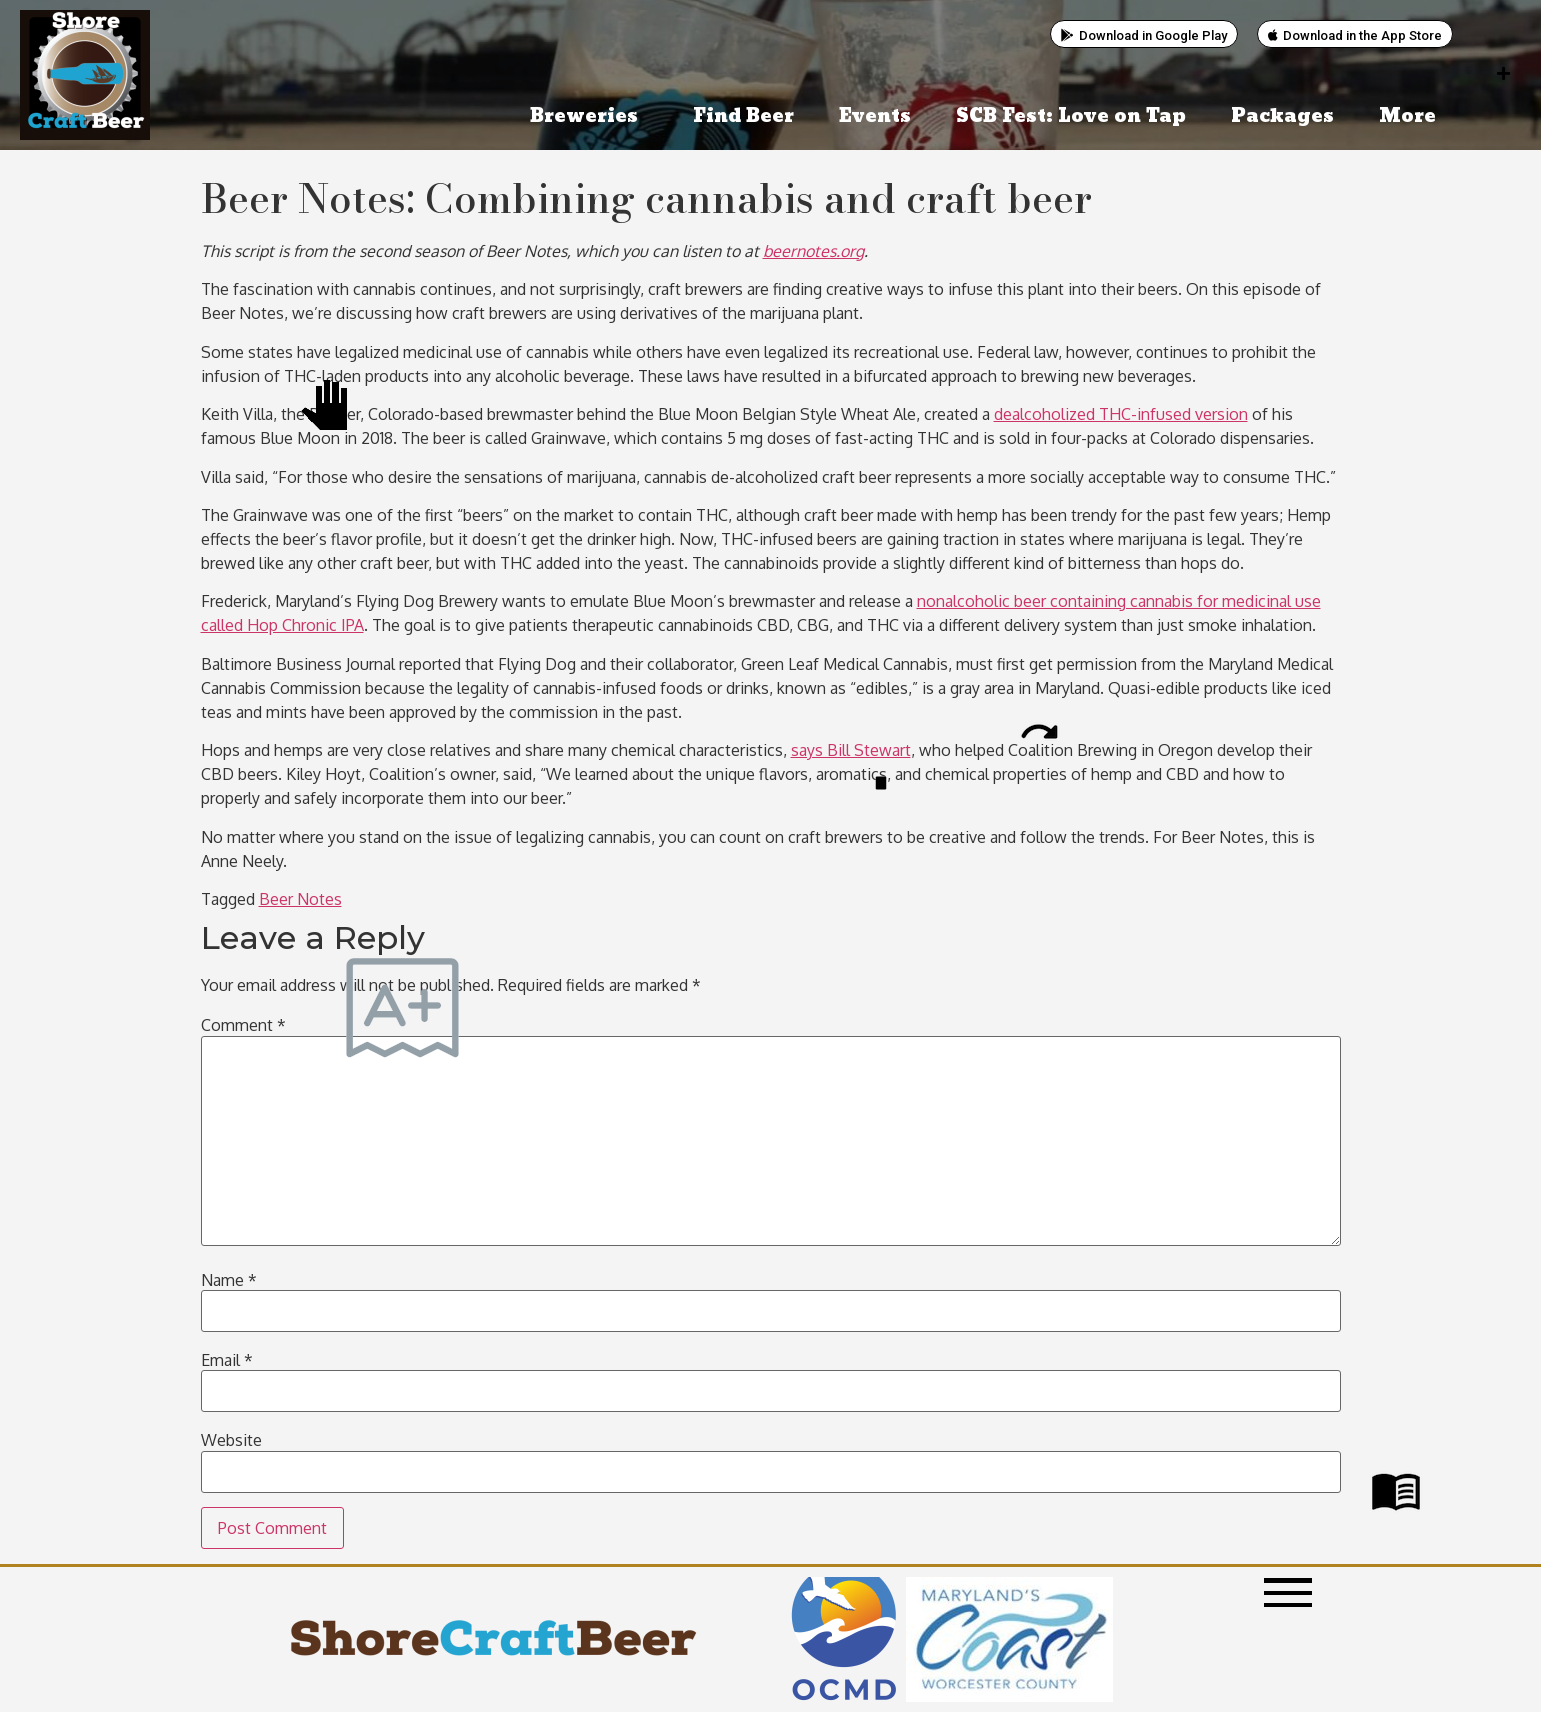 Image resolution: width=1541 pixels, height=1712 pixels. Describe the element at coordinates (324, 405) in the screenshot. I see `stop or pause an action` at that location.